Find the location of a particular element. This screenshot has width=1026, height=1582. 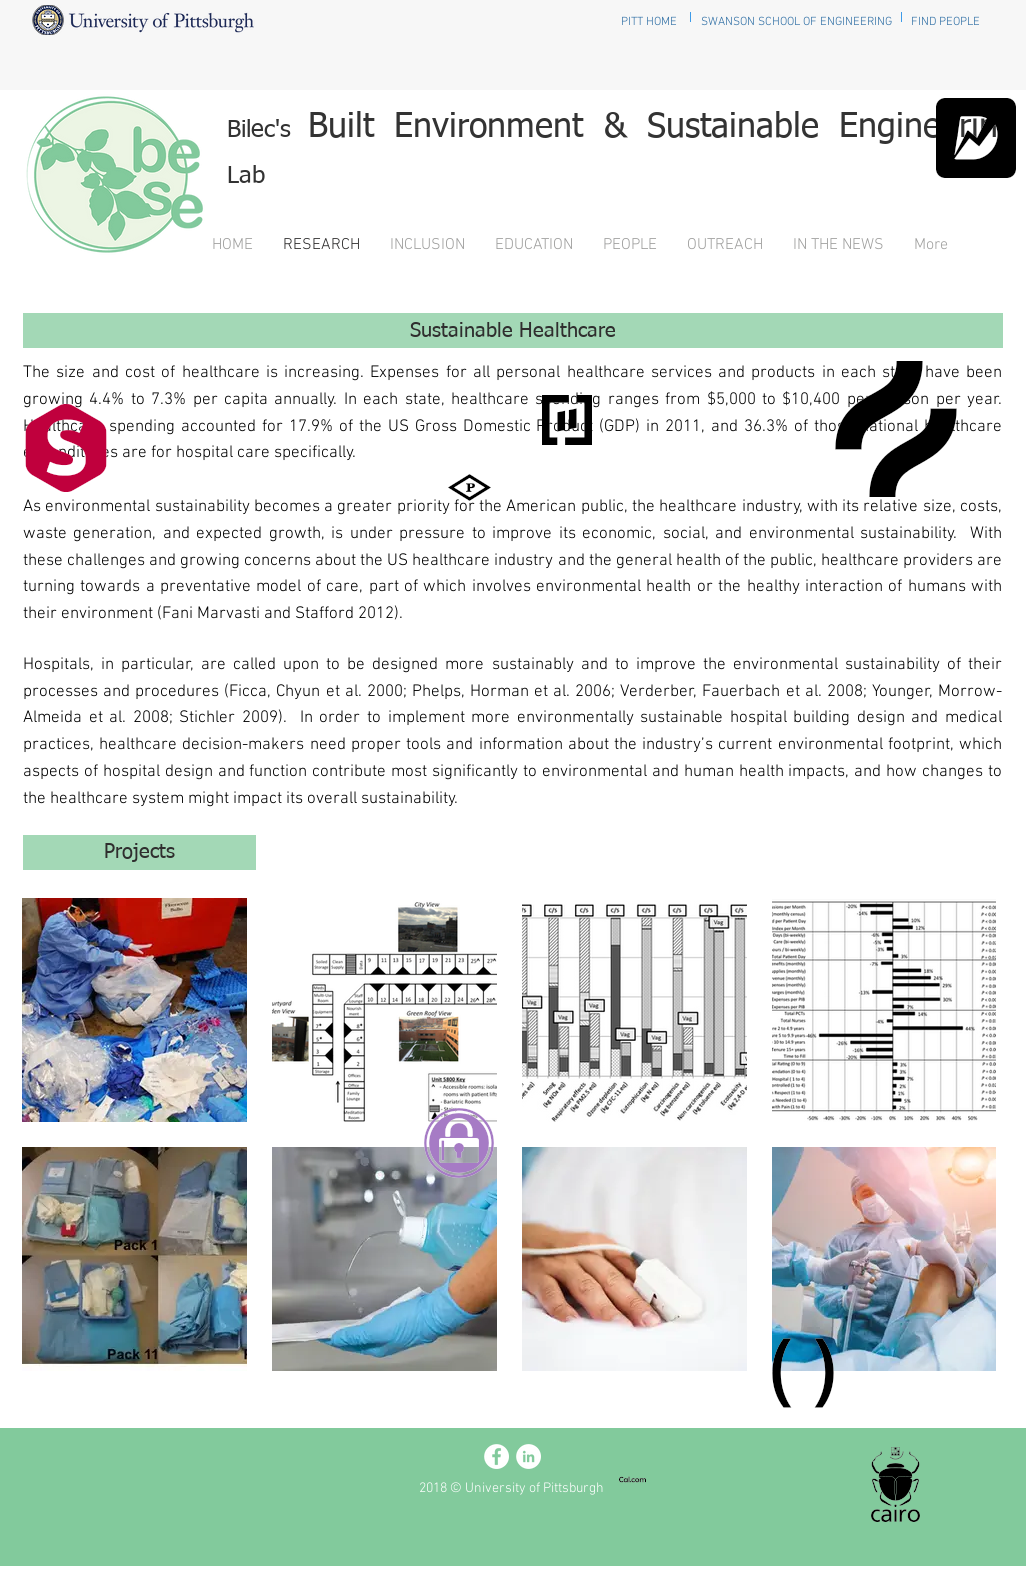

Cairo graphics library logo is located at coordinates (895, 1484).